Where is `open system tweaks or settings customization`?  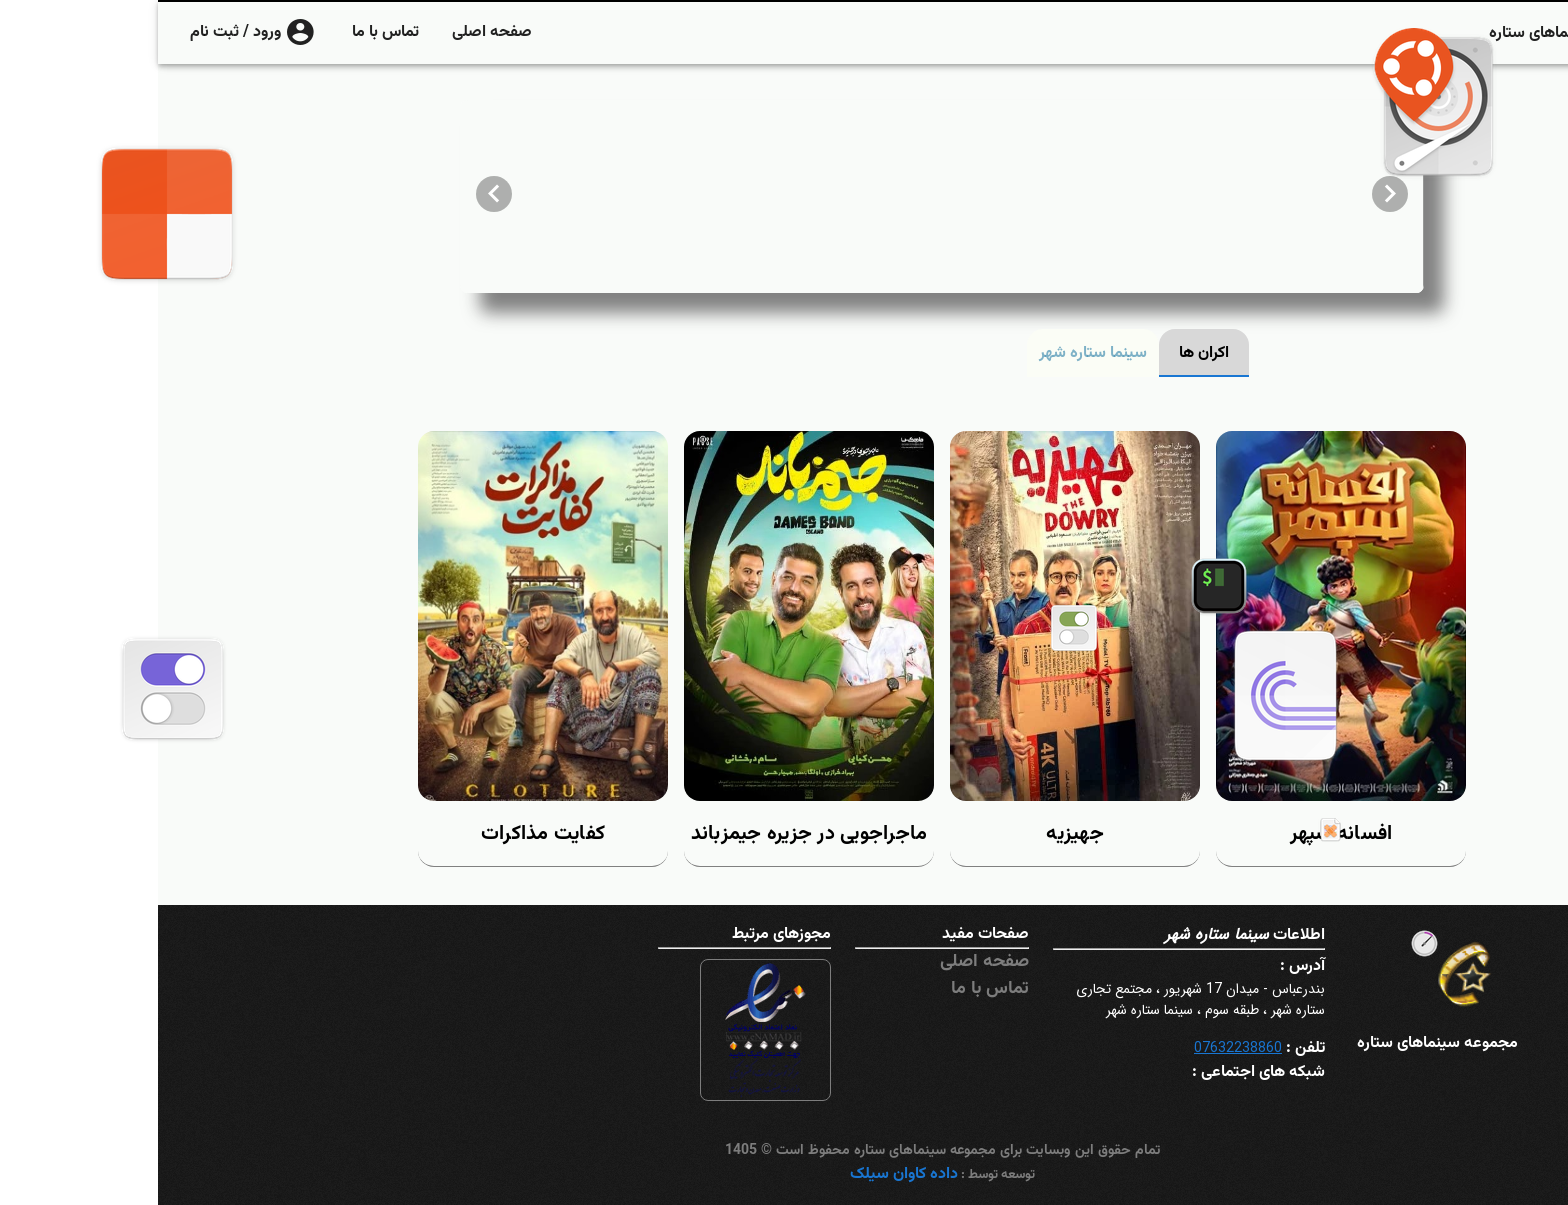
open system tweaks or settings customization is located at coordinates (1074, 628).